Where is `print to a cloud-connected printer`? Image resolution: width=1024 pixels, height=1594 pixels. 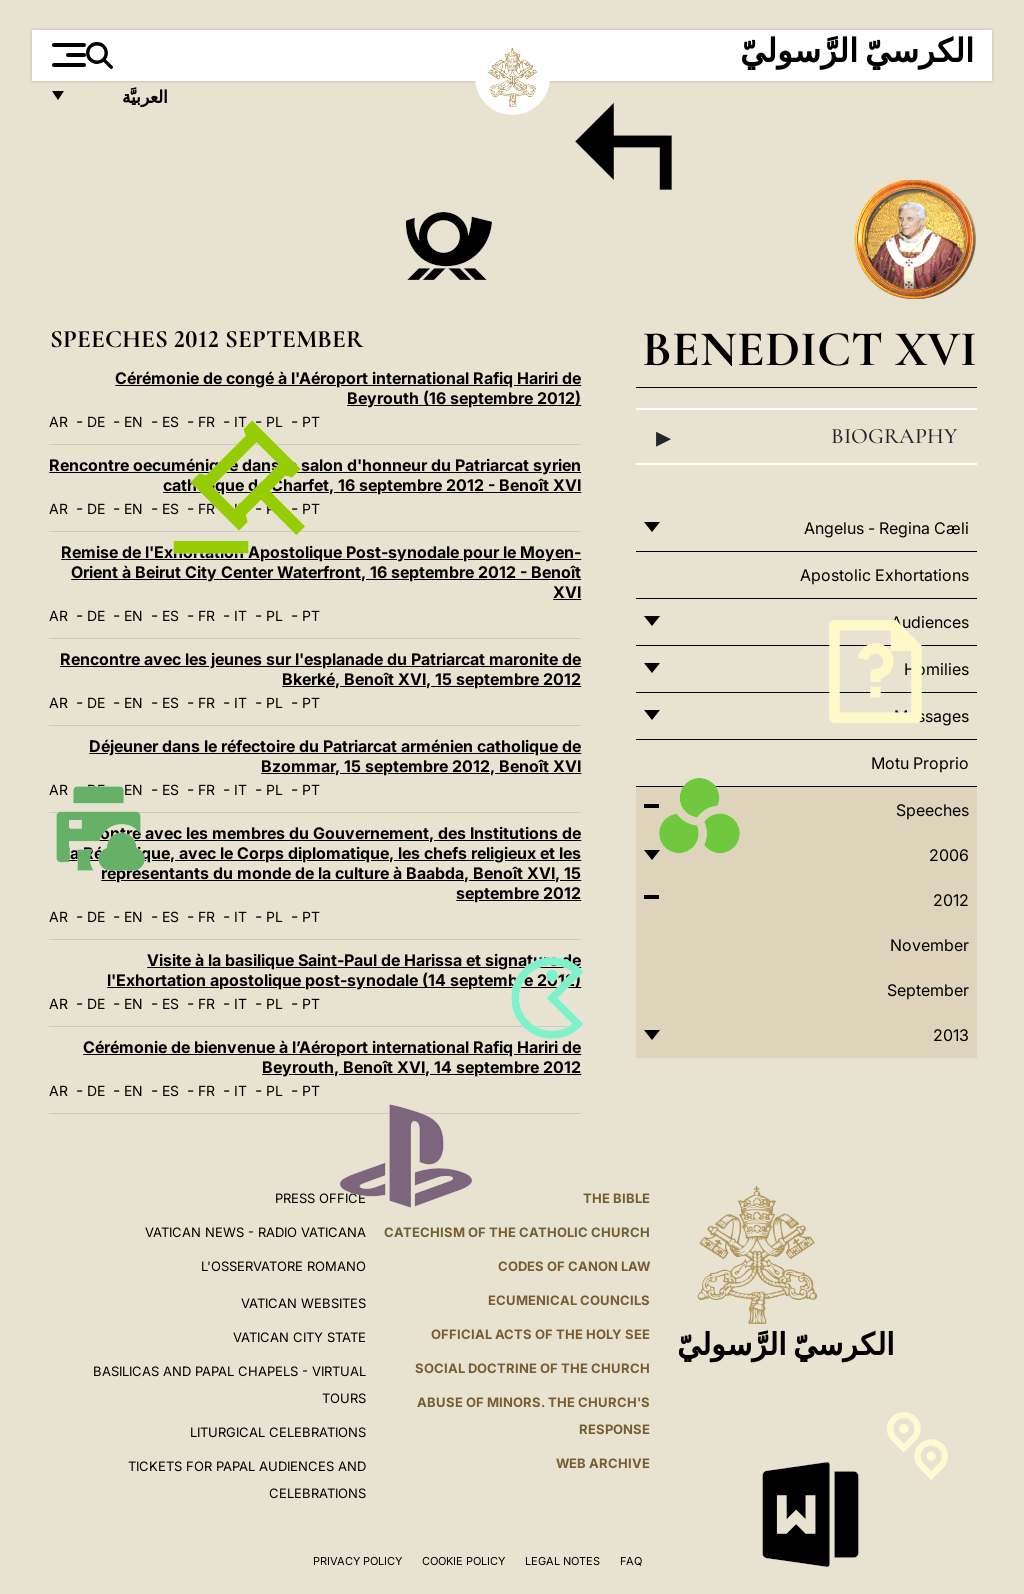
print to a cloud-connected printer is located at coordinates (98, 828).